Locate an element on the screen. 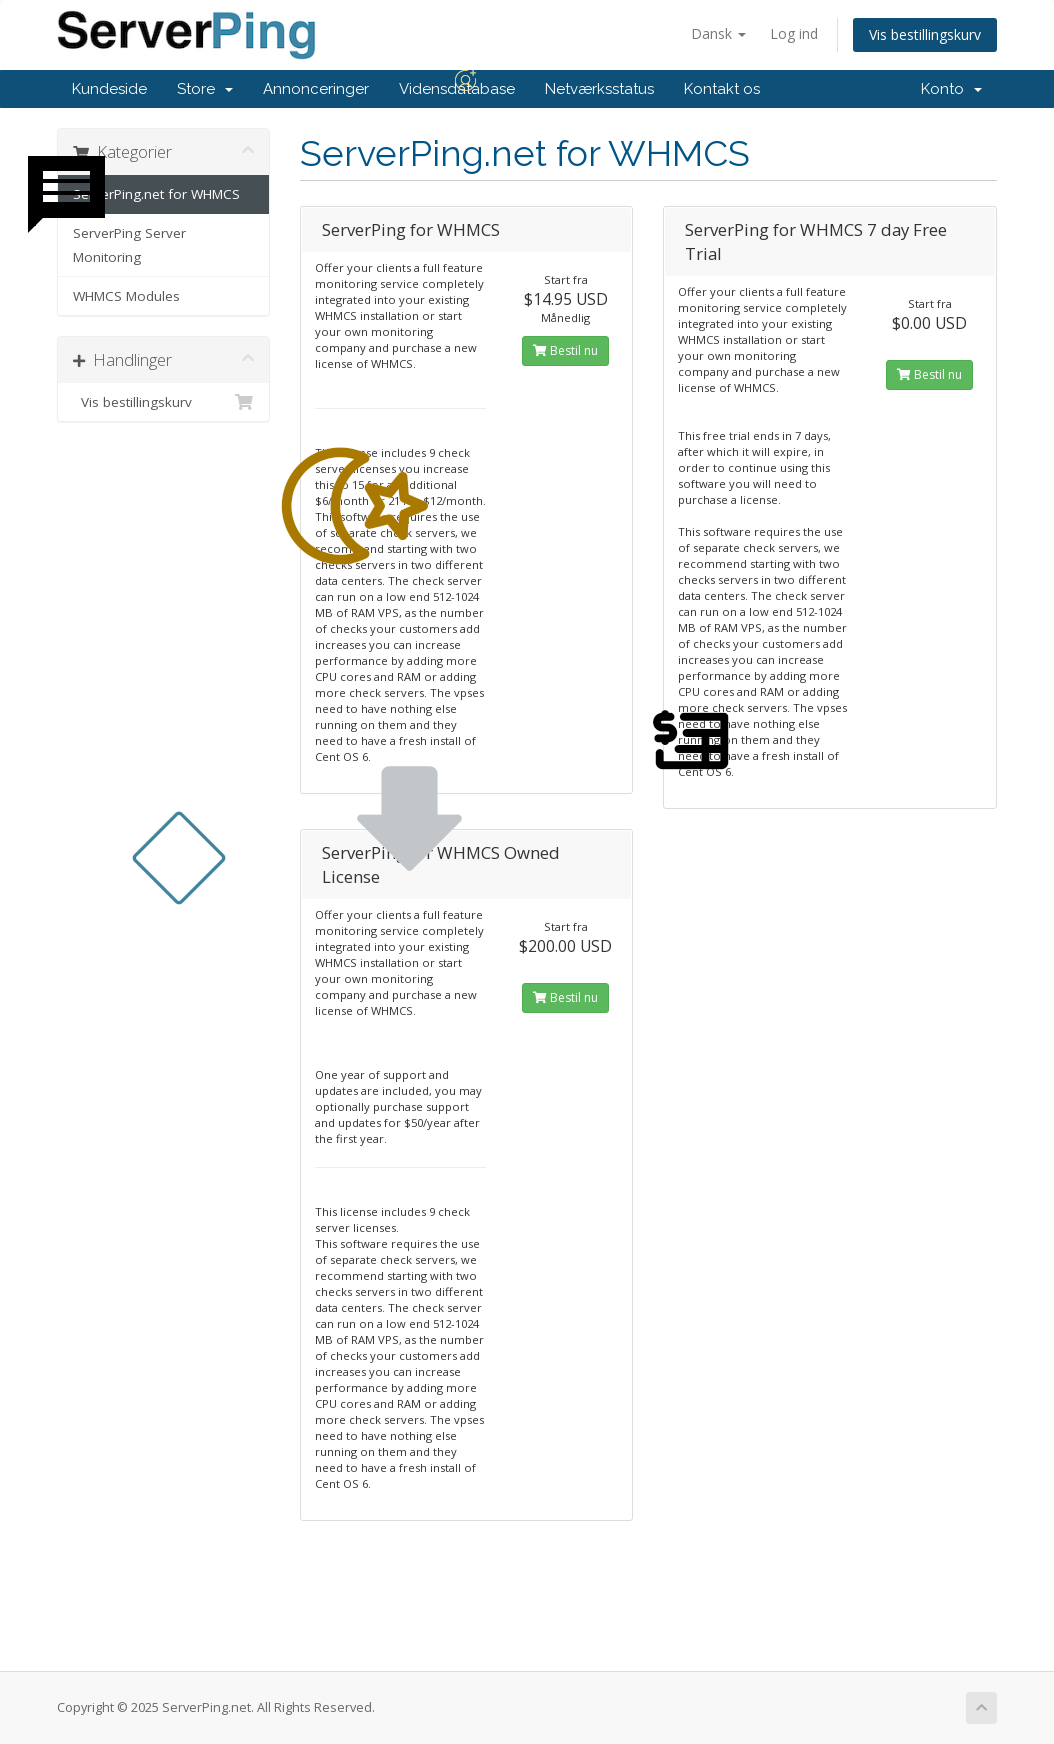 The image size is (1054, 1744). view invoice or billing details is located at coordinates (692, 741).